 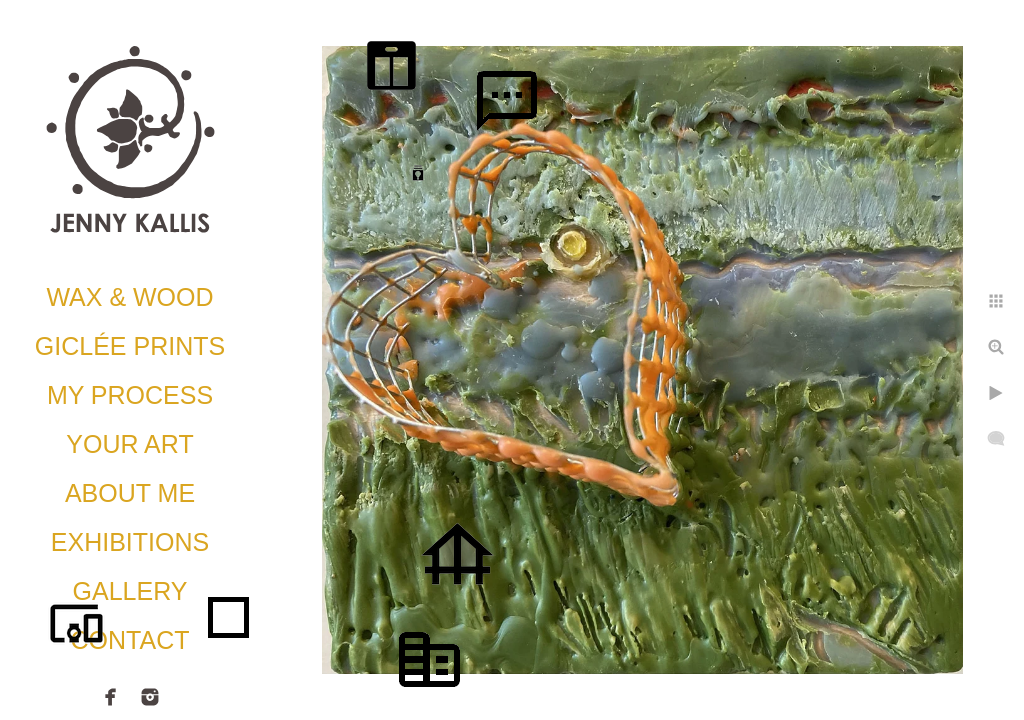 I want to click on open text messaging app, so click(x=507, y=101).